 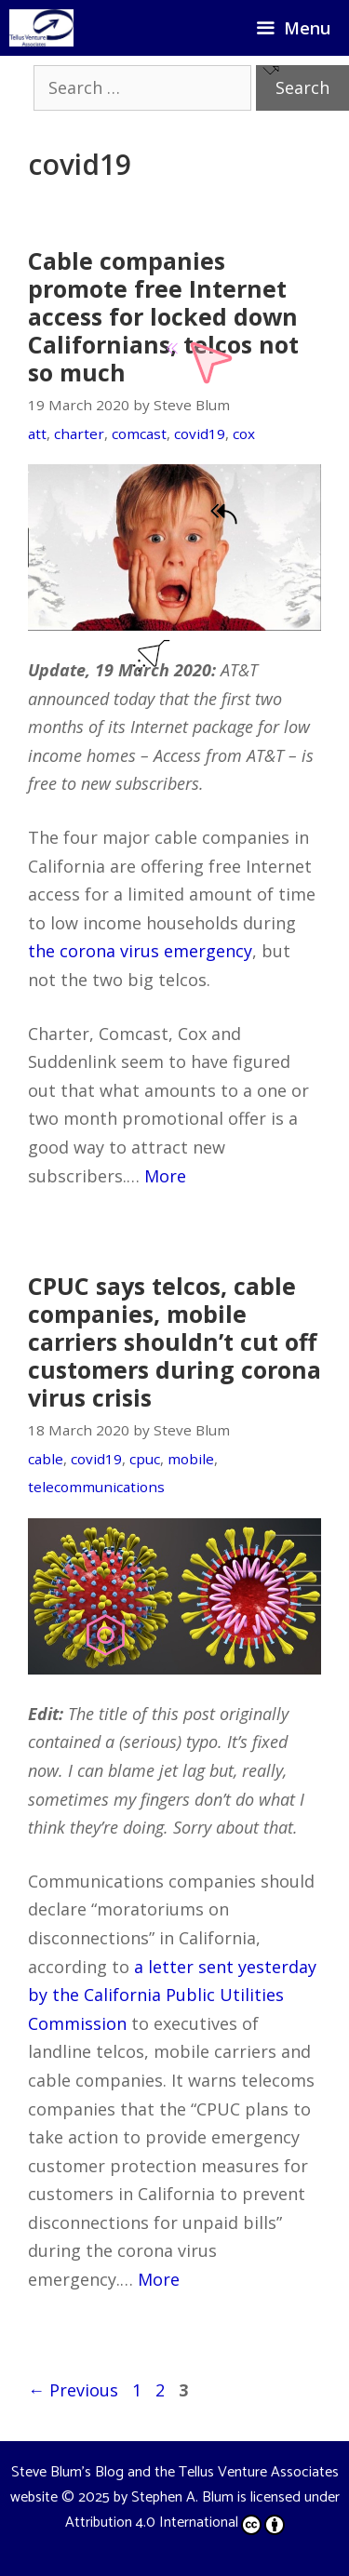 What do you see at coordinates (208, 359) in the screenshot?
I see `tap to navigate to destination` at bounding box center [208, 359].